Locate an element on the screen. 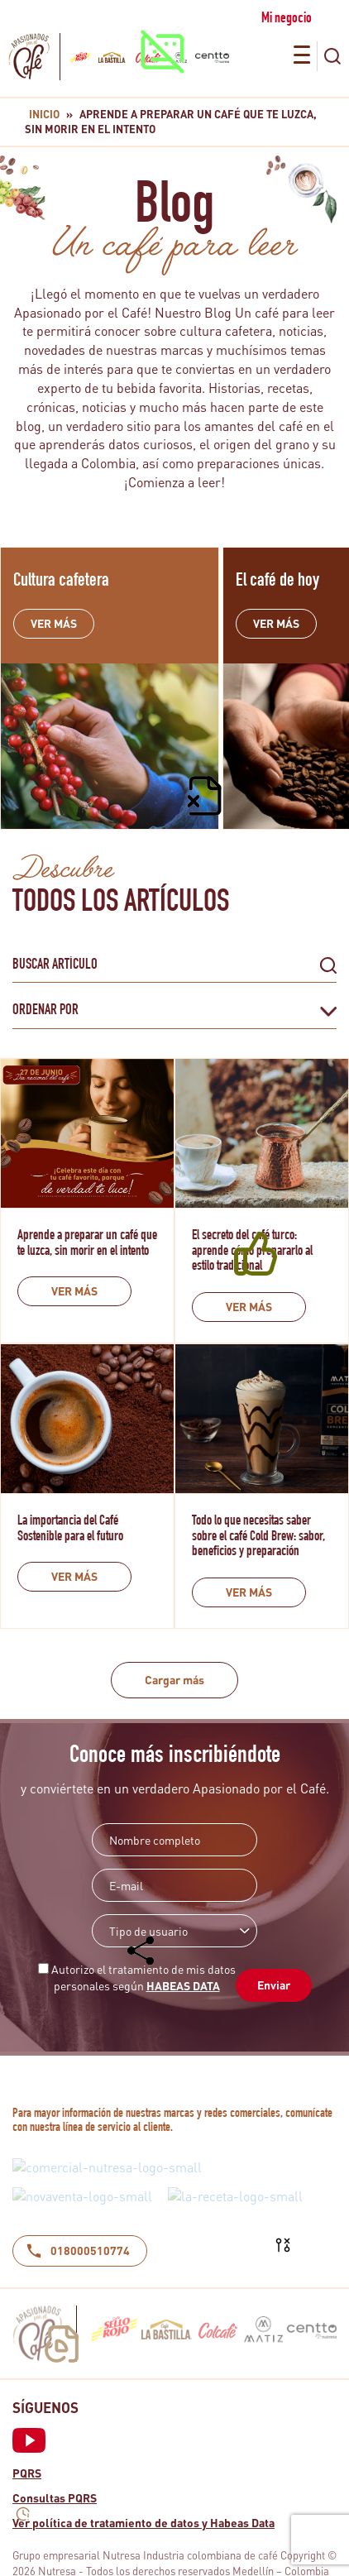  disable keyboard input is located at coordinates (162, 51).